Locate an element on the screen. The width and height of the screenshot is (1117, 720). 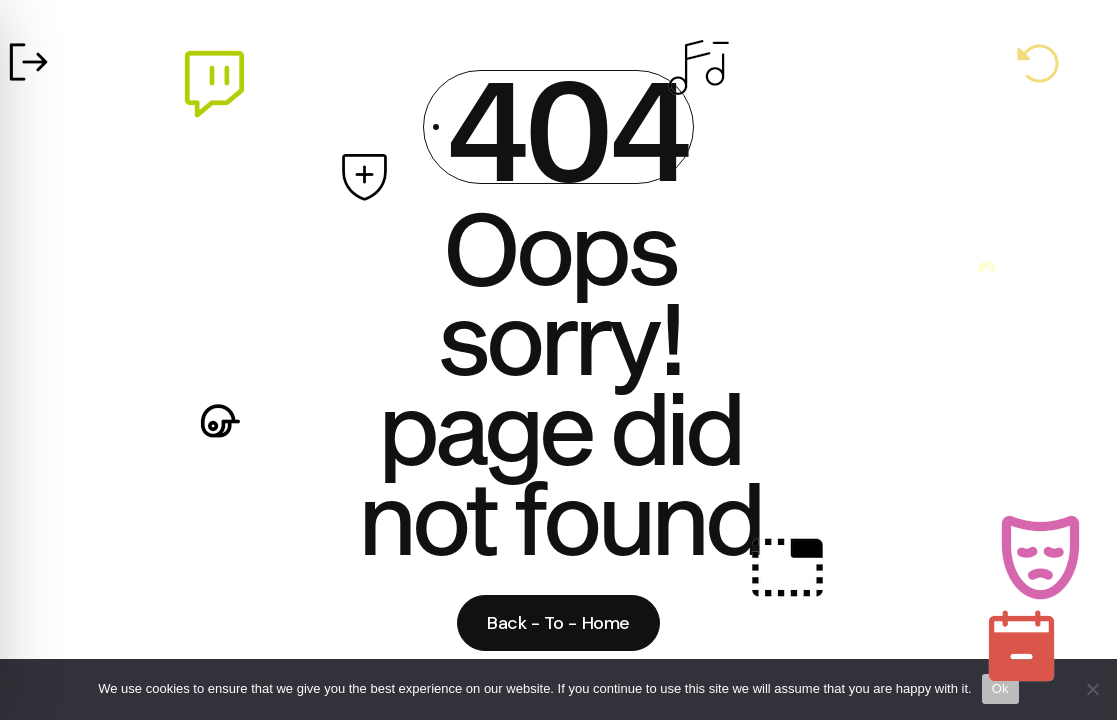
remove an event from your calendar is located at coordinates (1021, 648).